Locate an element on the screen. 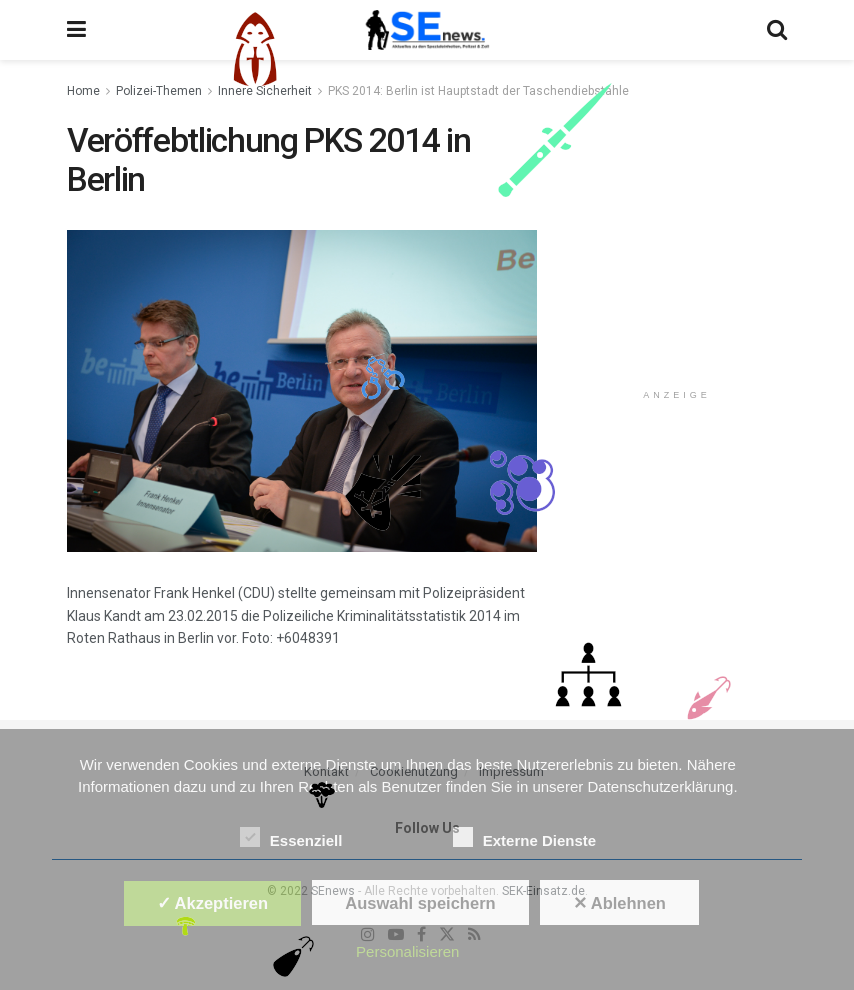  represents a weapon or blade item in a game inventory is located at coordinates (555, 140).